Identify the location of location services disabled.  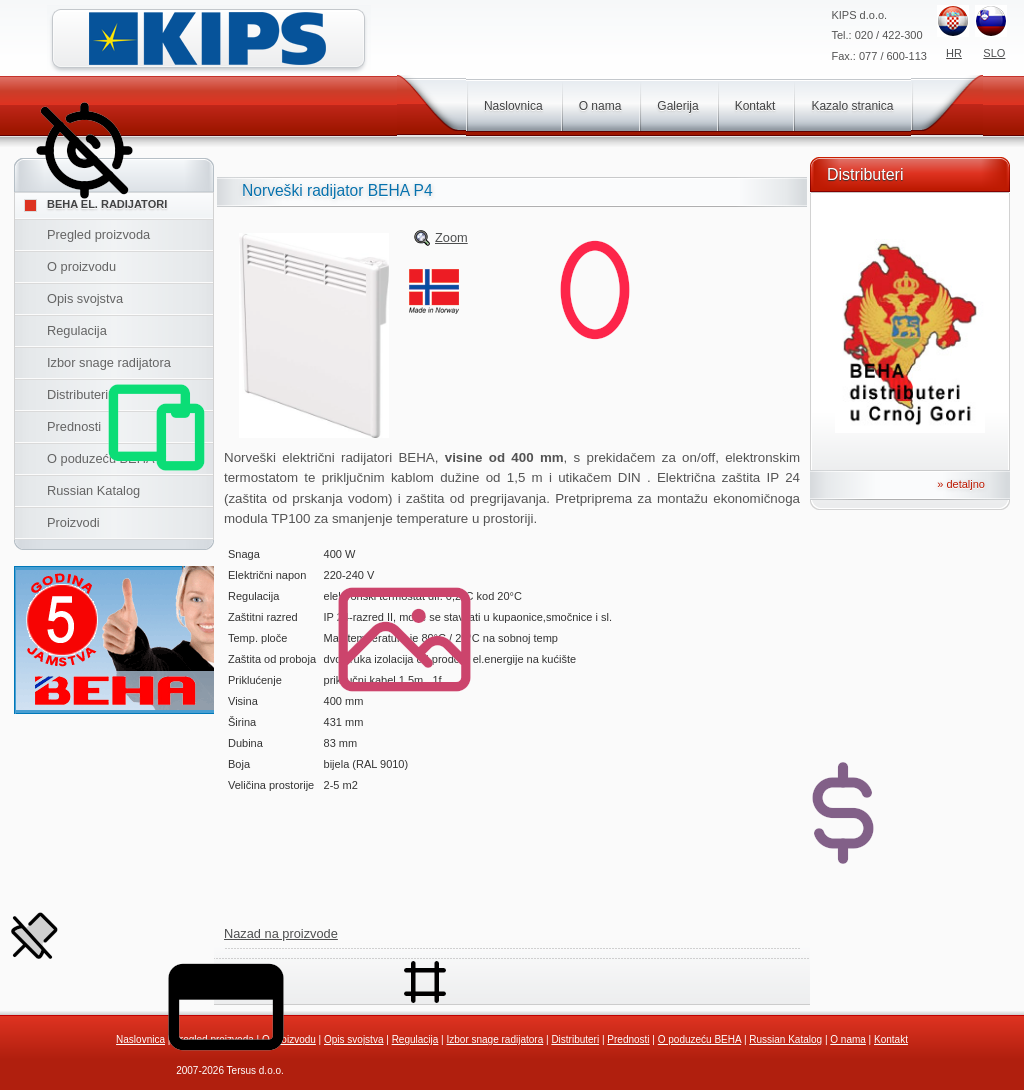
(84, 150).